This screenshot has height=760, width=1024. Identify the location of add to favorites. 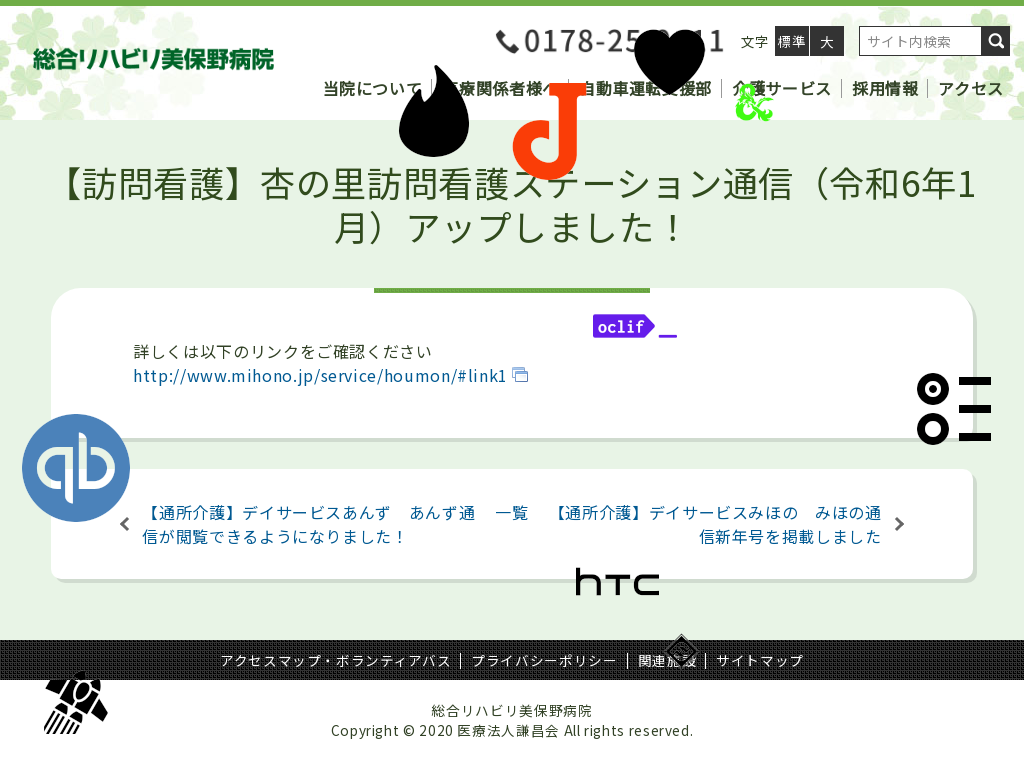
(669, 61).